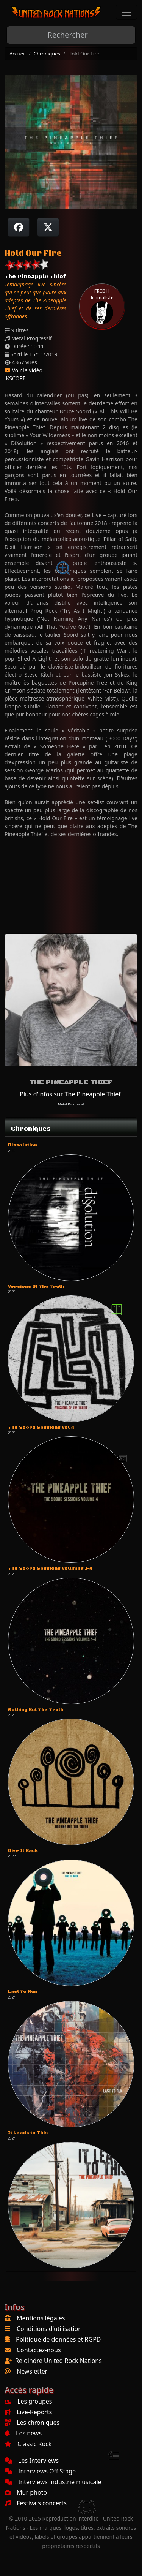 This screenshot has width=142, height=2576. I want to click on open Discord, so click(87, 2507).